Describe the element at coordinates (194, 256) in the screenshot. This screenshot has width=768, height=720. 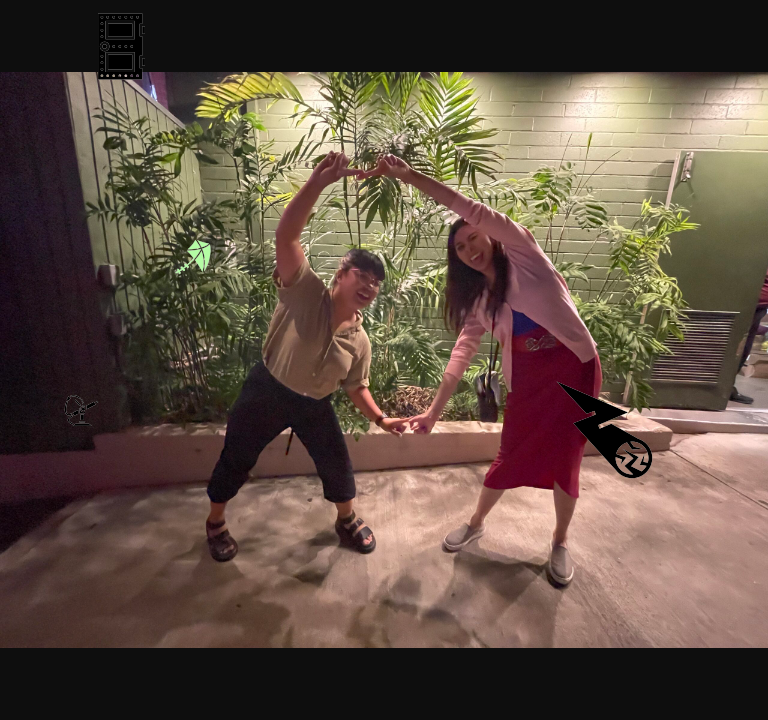
I see `kite flying game or activity` at that location.